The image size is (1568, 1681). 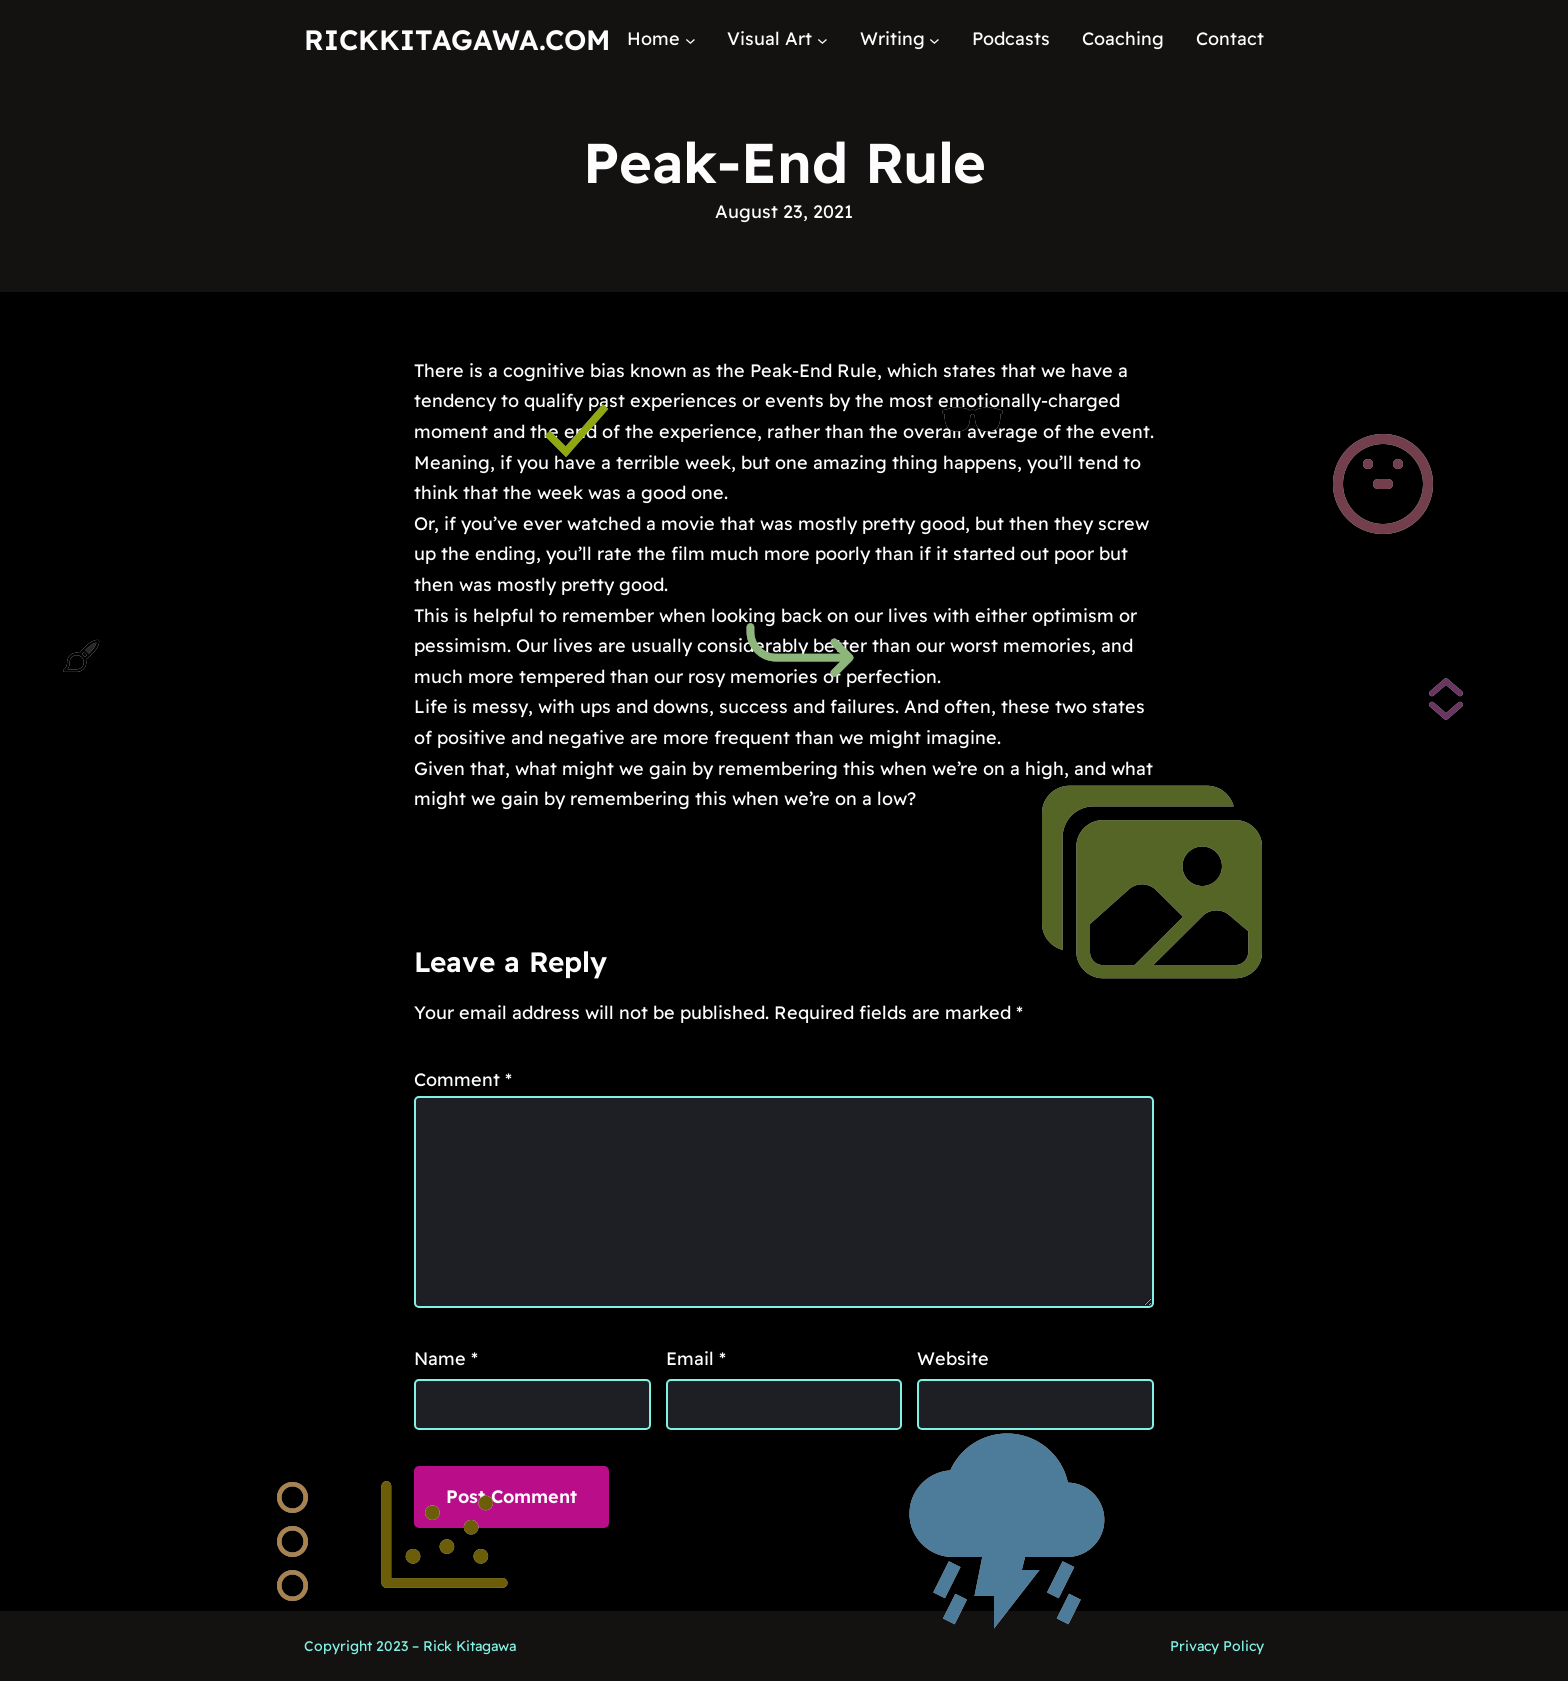 I want to click on expand or collapse a section, so click(x=1446, y=699).